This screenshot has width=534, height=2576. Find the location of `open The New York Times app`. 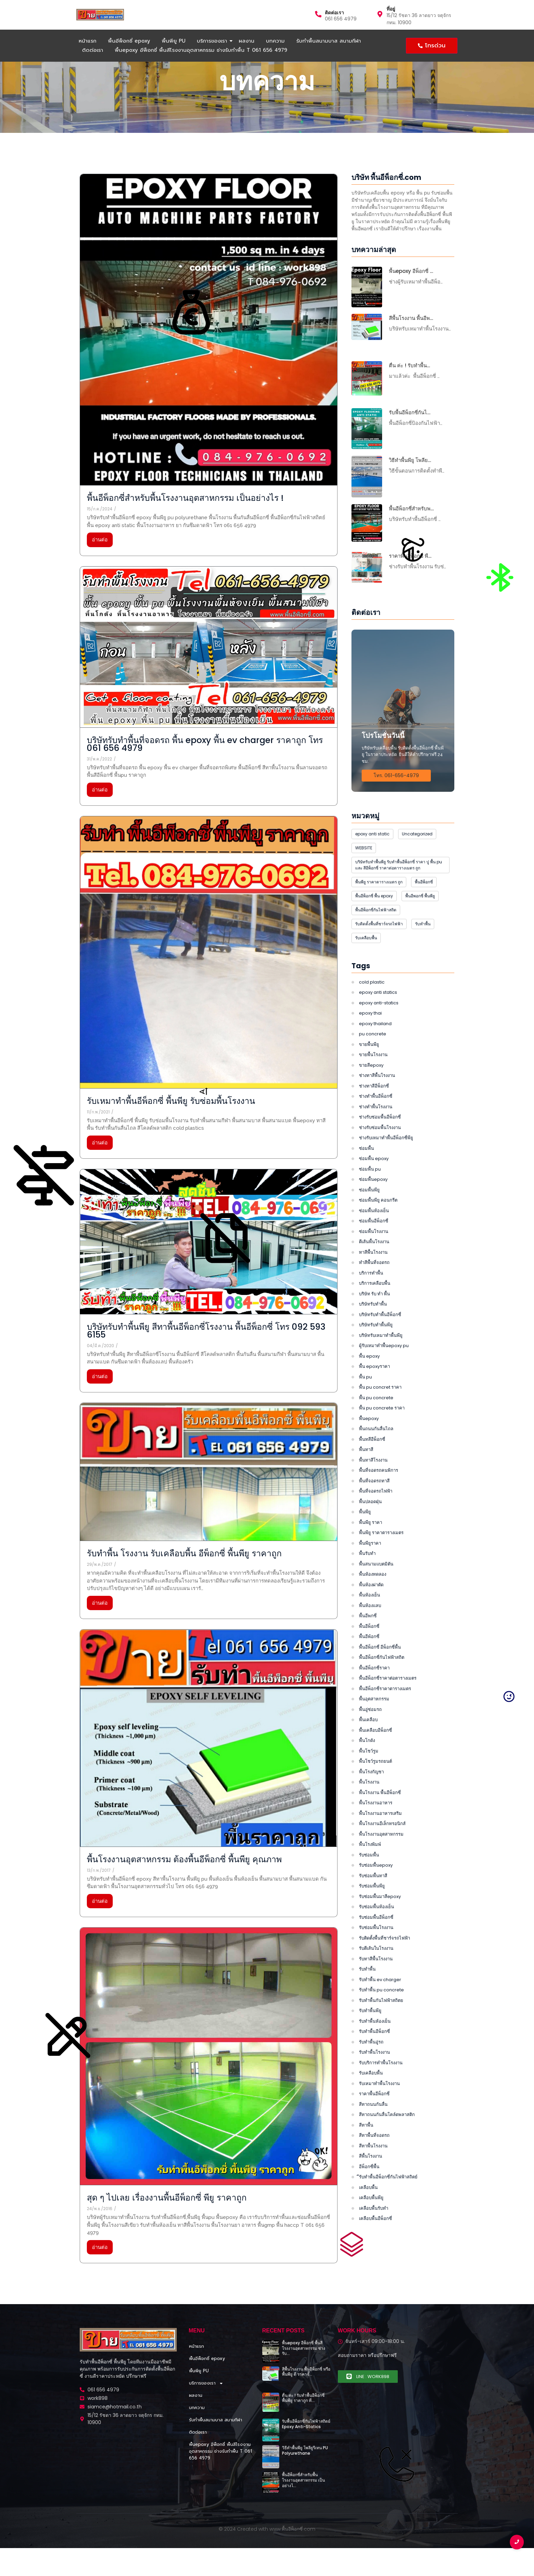

open The New York Times app is located at coordinates (413, 549).